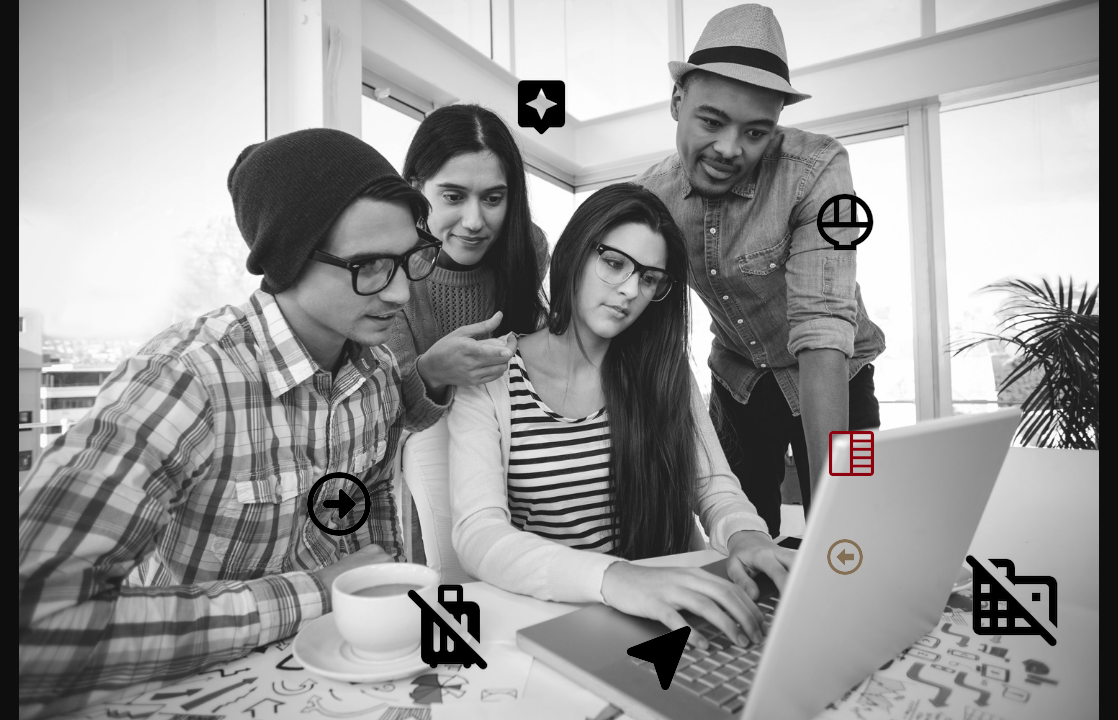  What do you see at coordinates (339, 504) in the screenshot?
I see `go to next item or step` at bounding box center [339, 504].